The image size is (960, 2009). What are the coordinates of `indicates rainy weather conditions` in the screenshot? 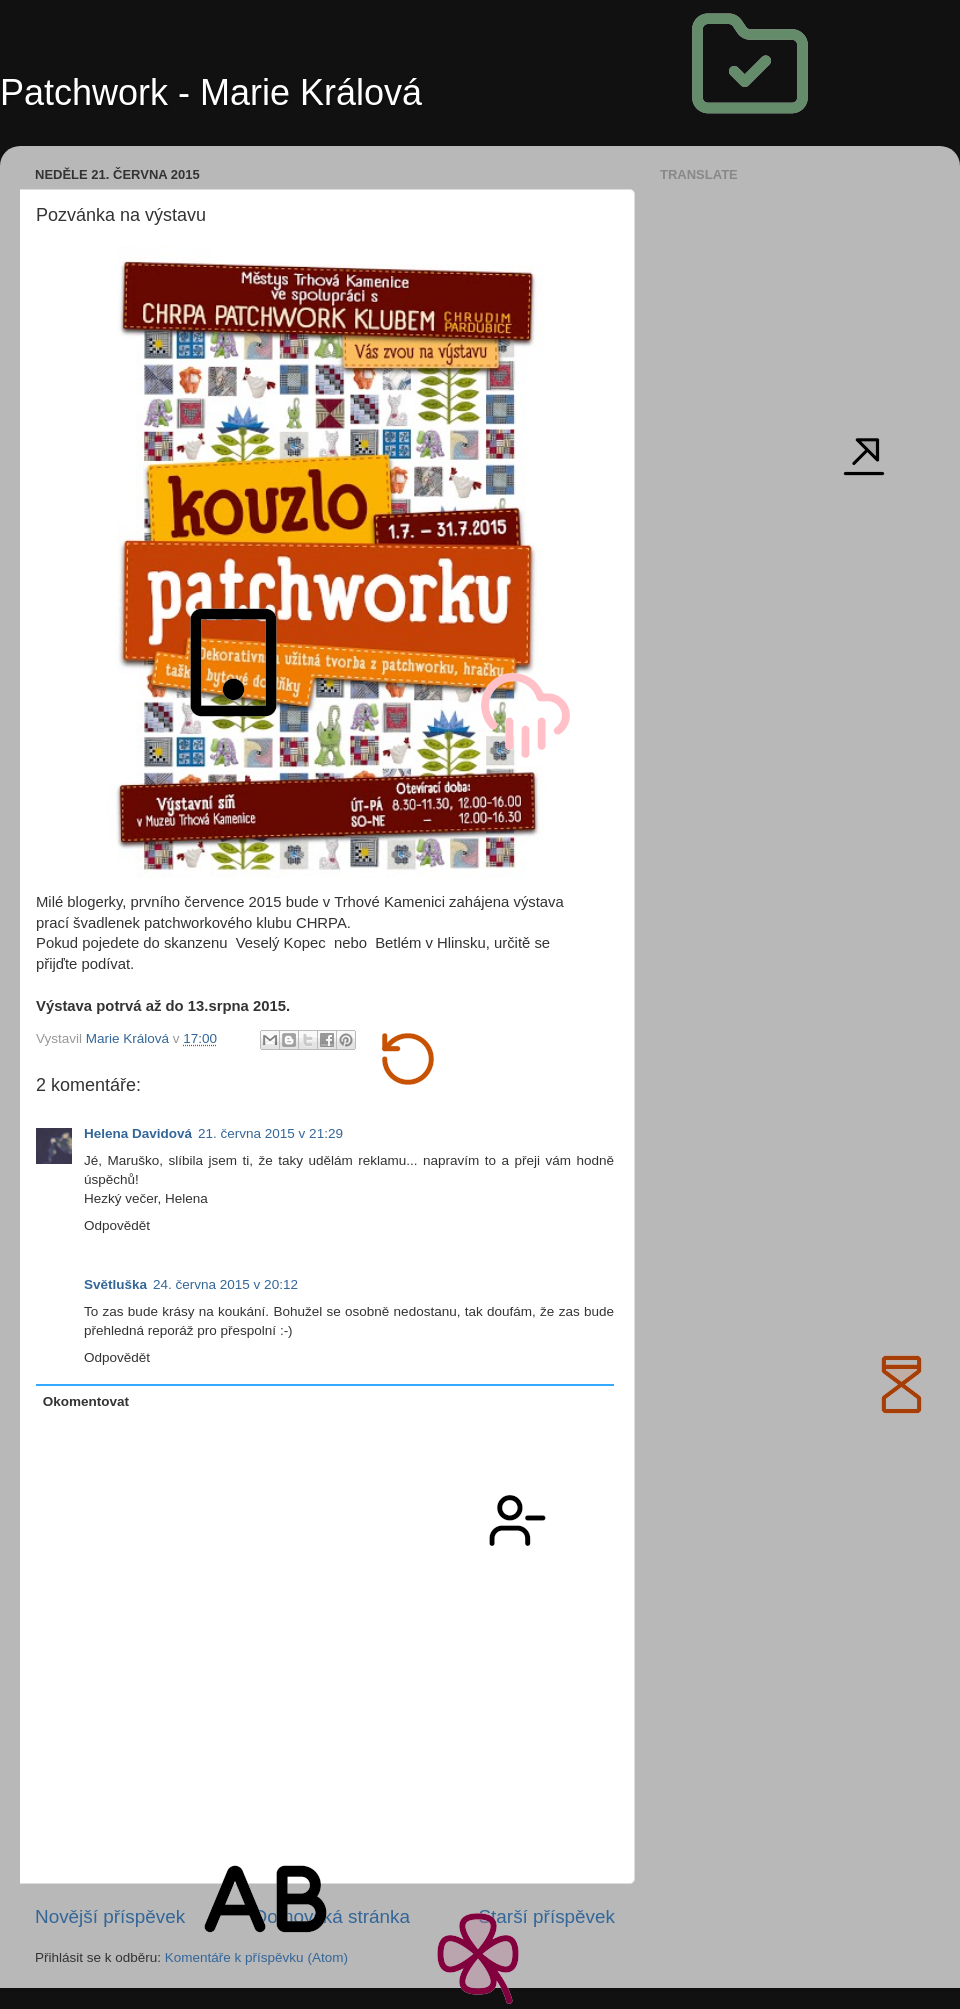 It's located at (525, 713).